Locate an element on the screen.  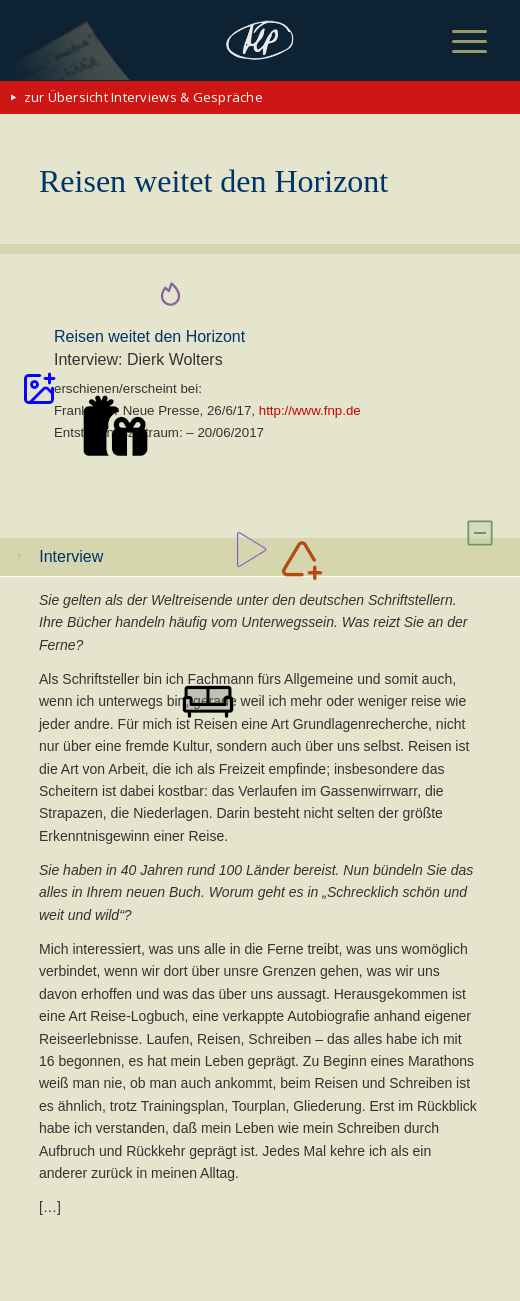
add a new image or photo is located at coordinates (39, 389).